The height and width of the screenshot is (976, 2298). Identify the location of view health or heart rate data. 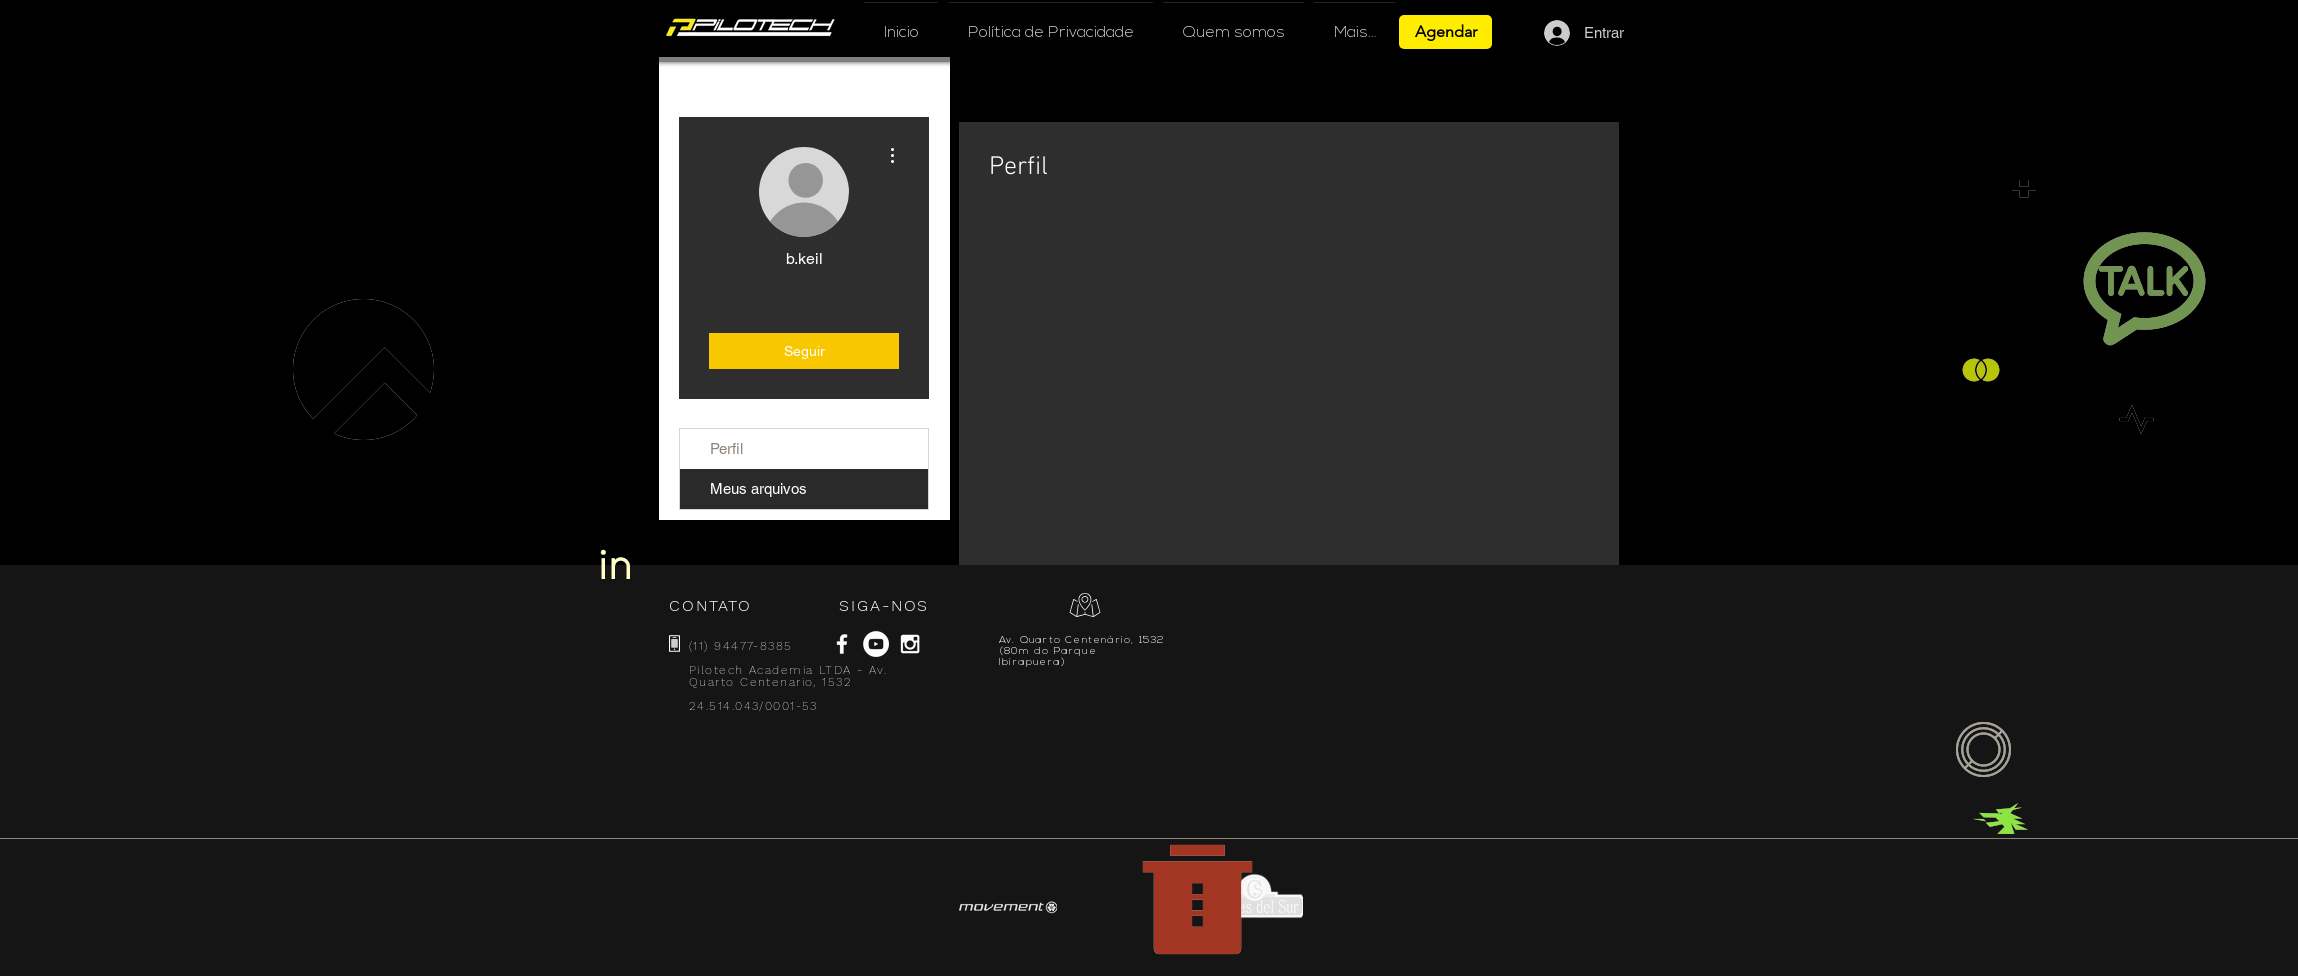
(2136, 419).